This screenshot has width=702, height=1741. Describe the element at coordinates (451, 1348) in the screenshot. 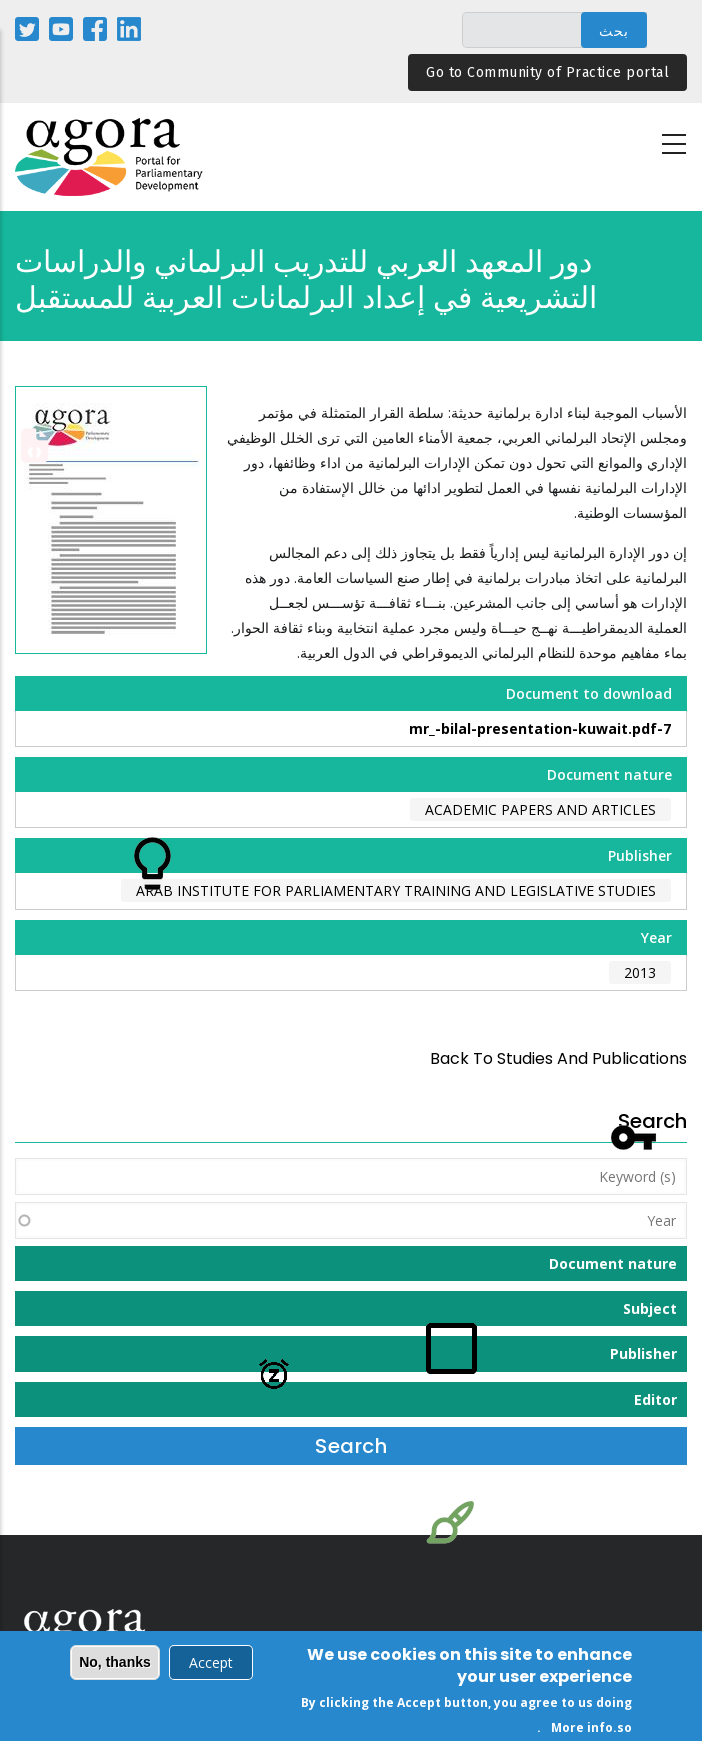

I see `an unselected checkbox option` at that location.